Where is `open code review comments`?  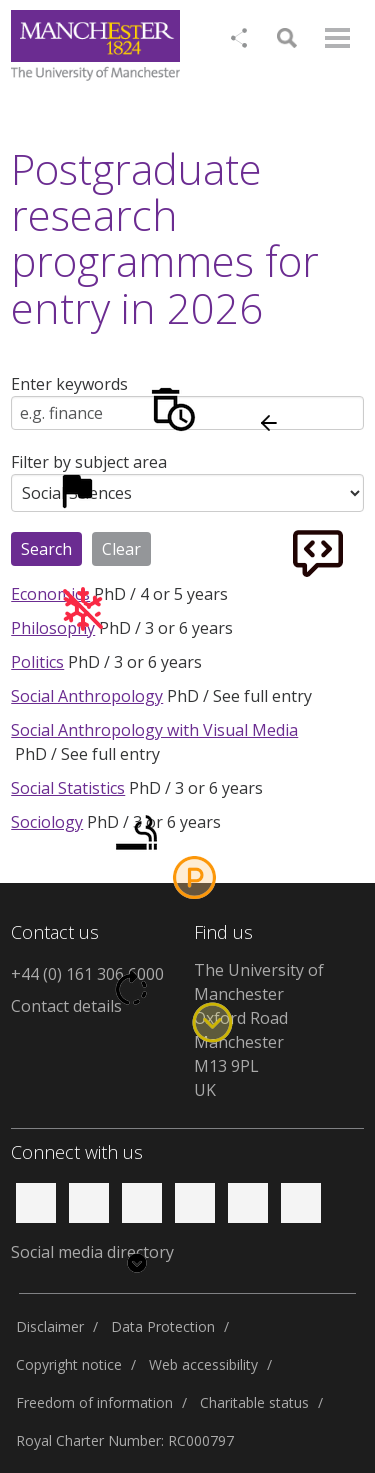 open code review comments is located at coordinates (318, 552).